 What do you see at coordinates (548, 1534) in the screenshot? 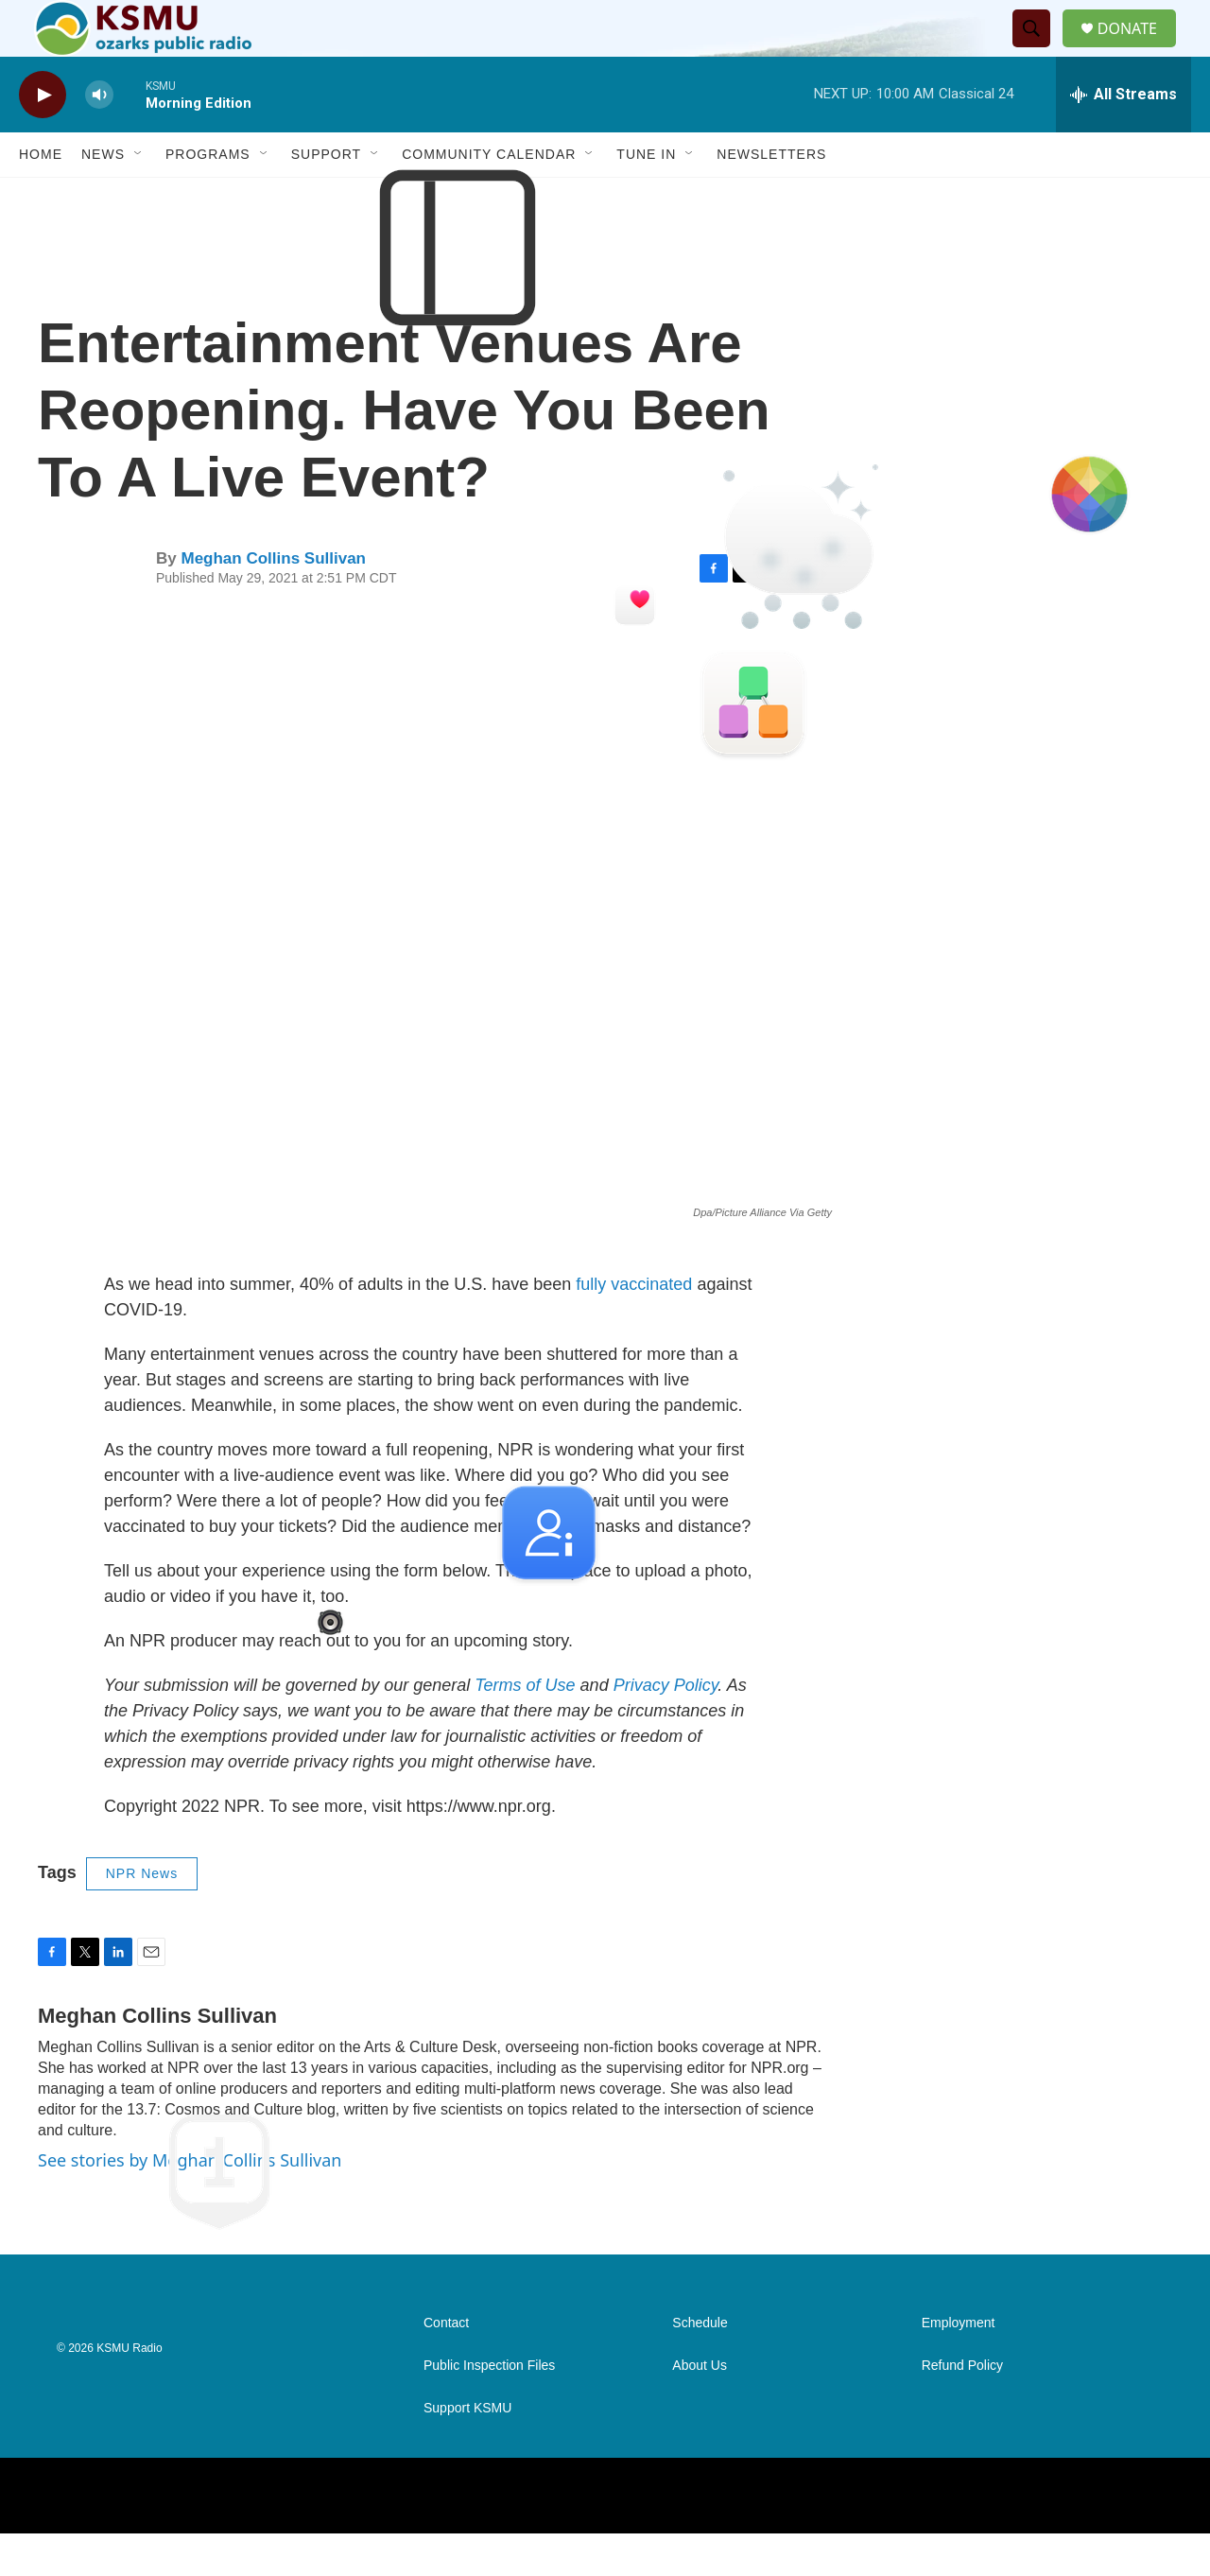
I see `open user account preferences` at bounding box center [548, 1534].